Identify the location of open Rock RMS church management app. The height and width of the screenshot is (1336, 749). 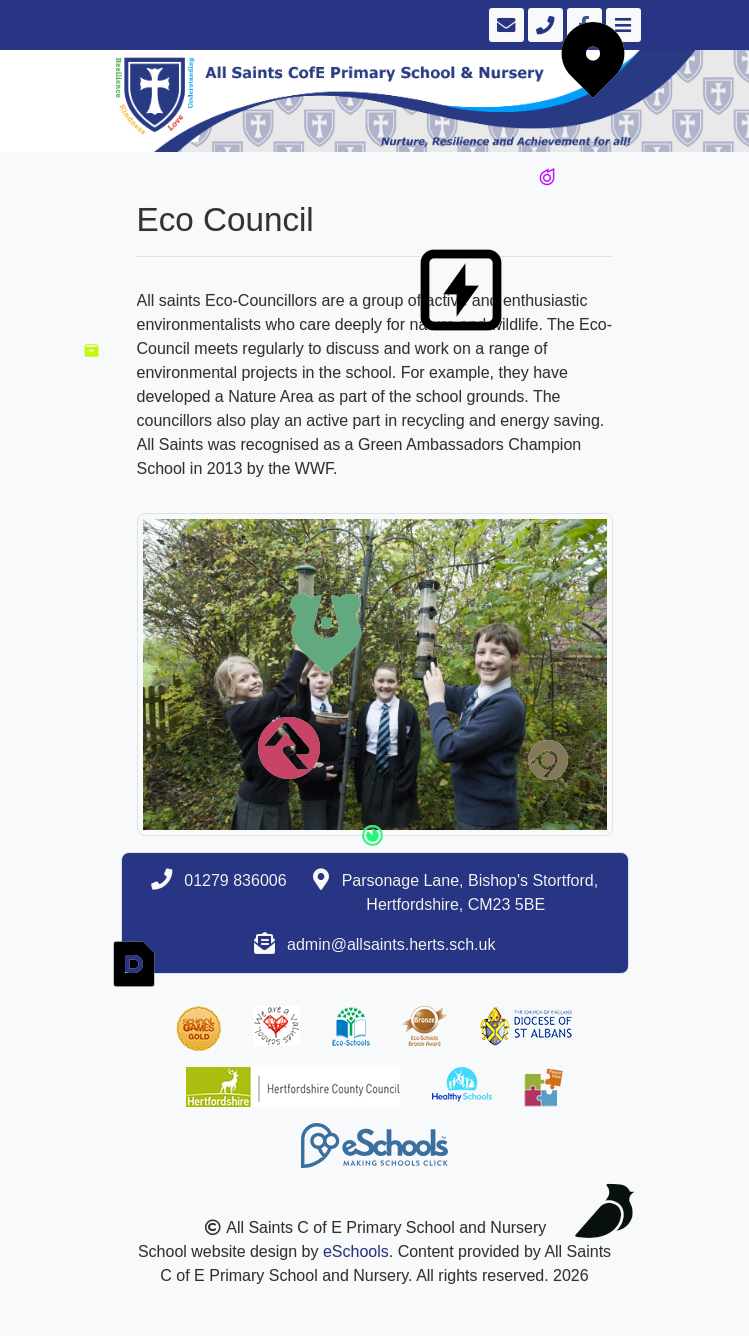
(289, 748).